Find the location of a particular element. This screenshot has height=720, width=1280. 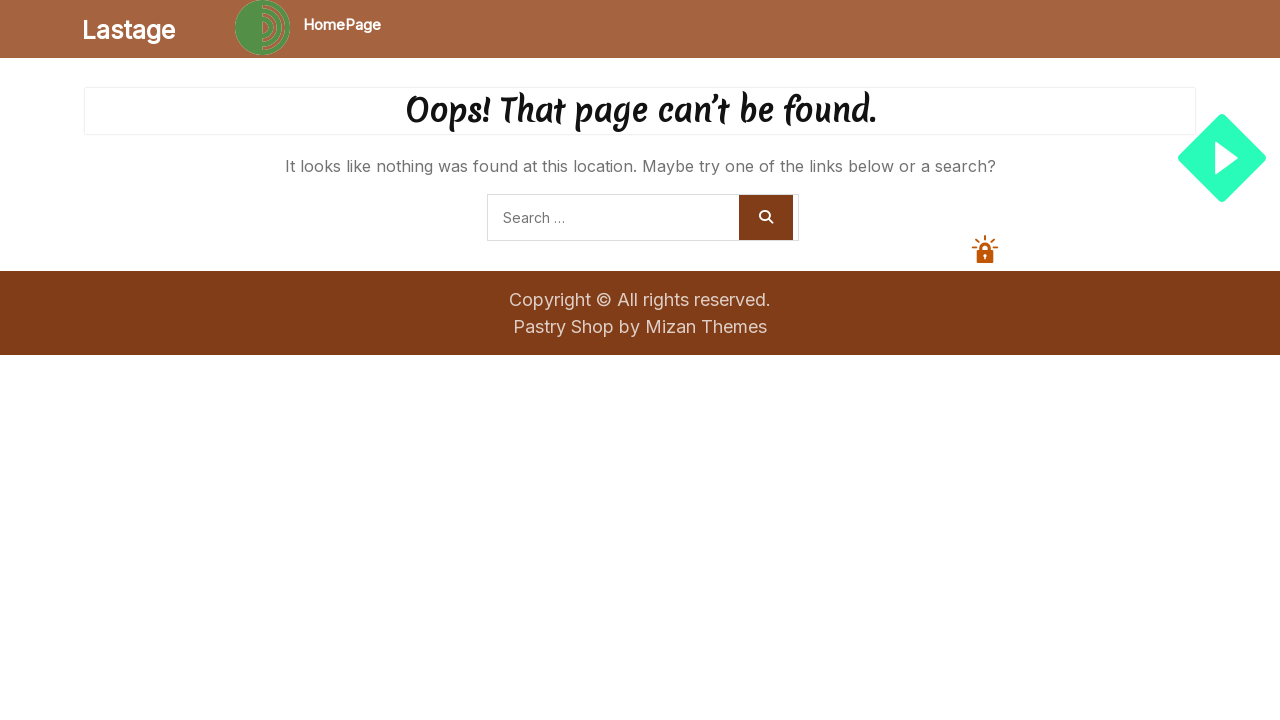

let's encrypt logo - indicates SSL/TLS certificate provider is located at coordinates (985, 249).